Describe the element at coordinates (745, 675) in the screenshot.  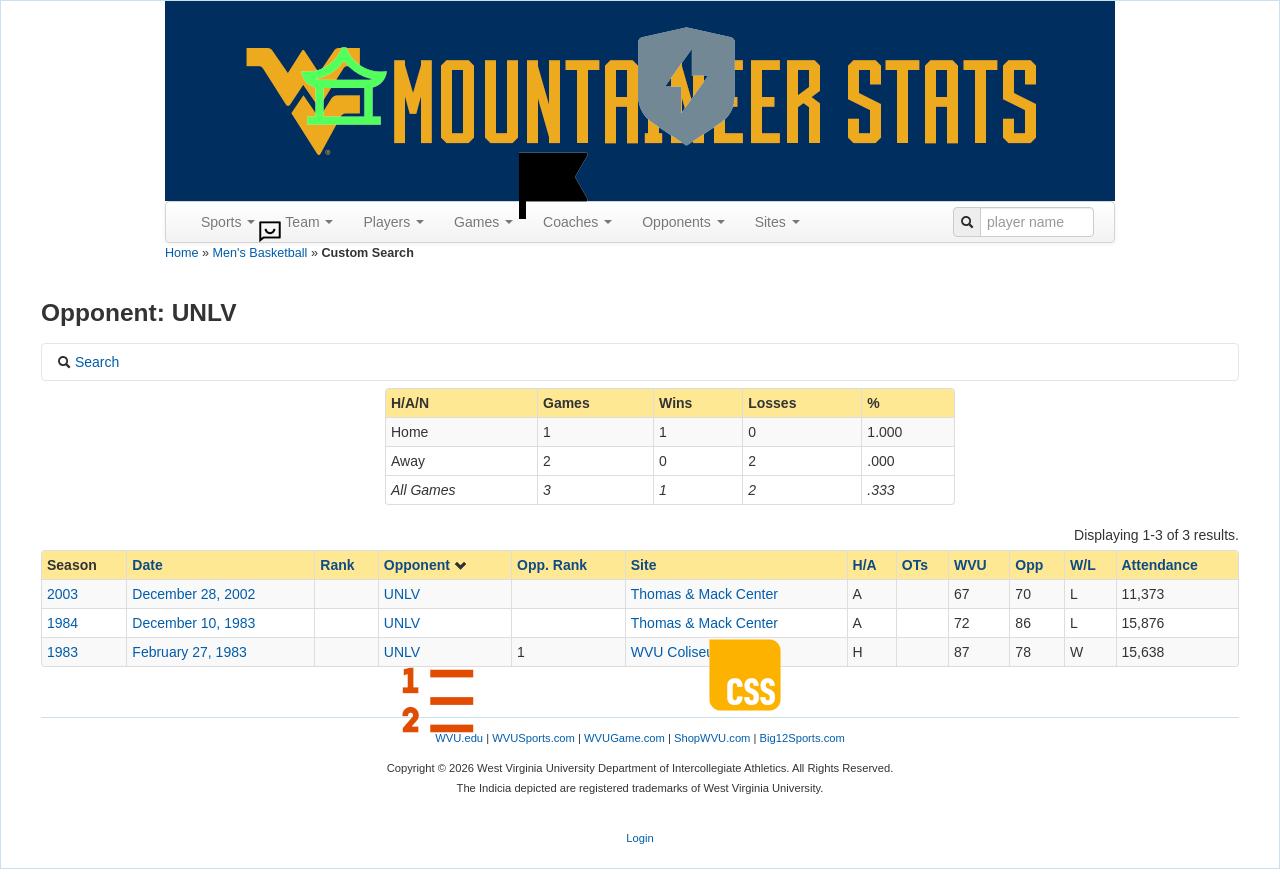
I see `CSS programming language logo` at that location.